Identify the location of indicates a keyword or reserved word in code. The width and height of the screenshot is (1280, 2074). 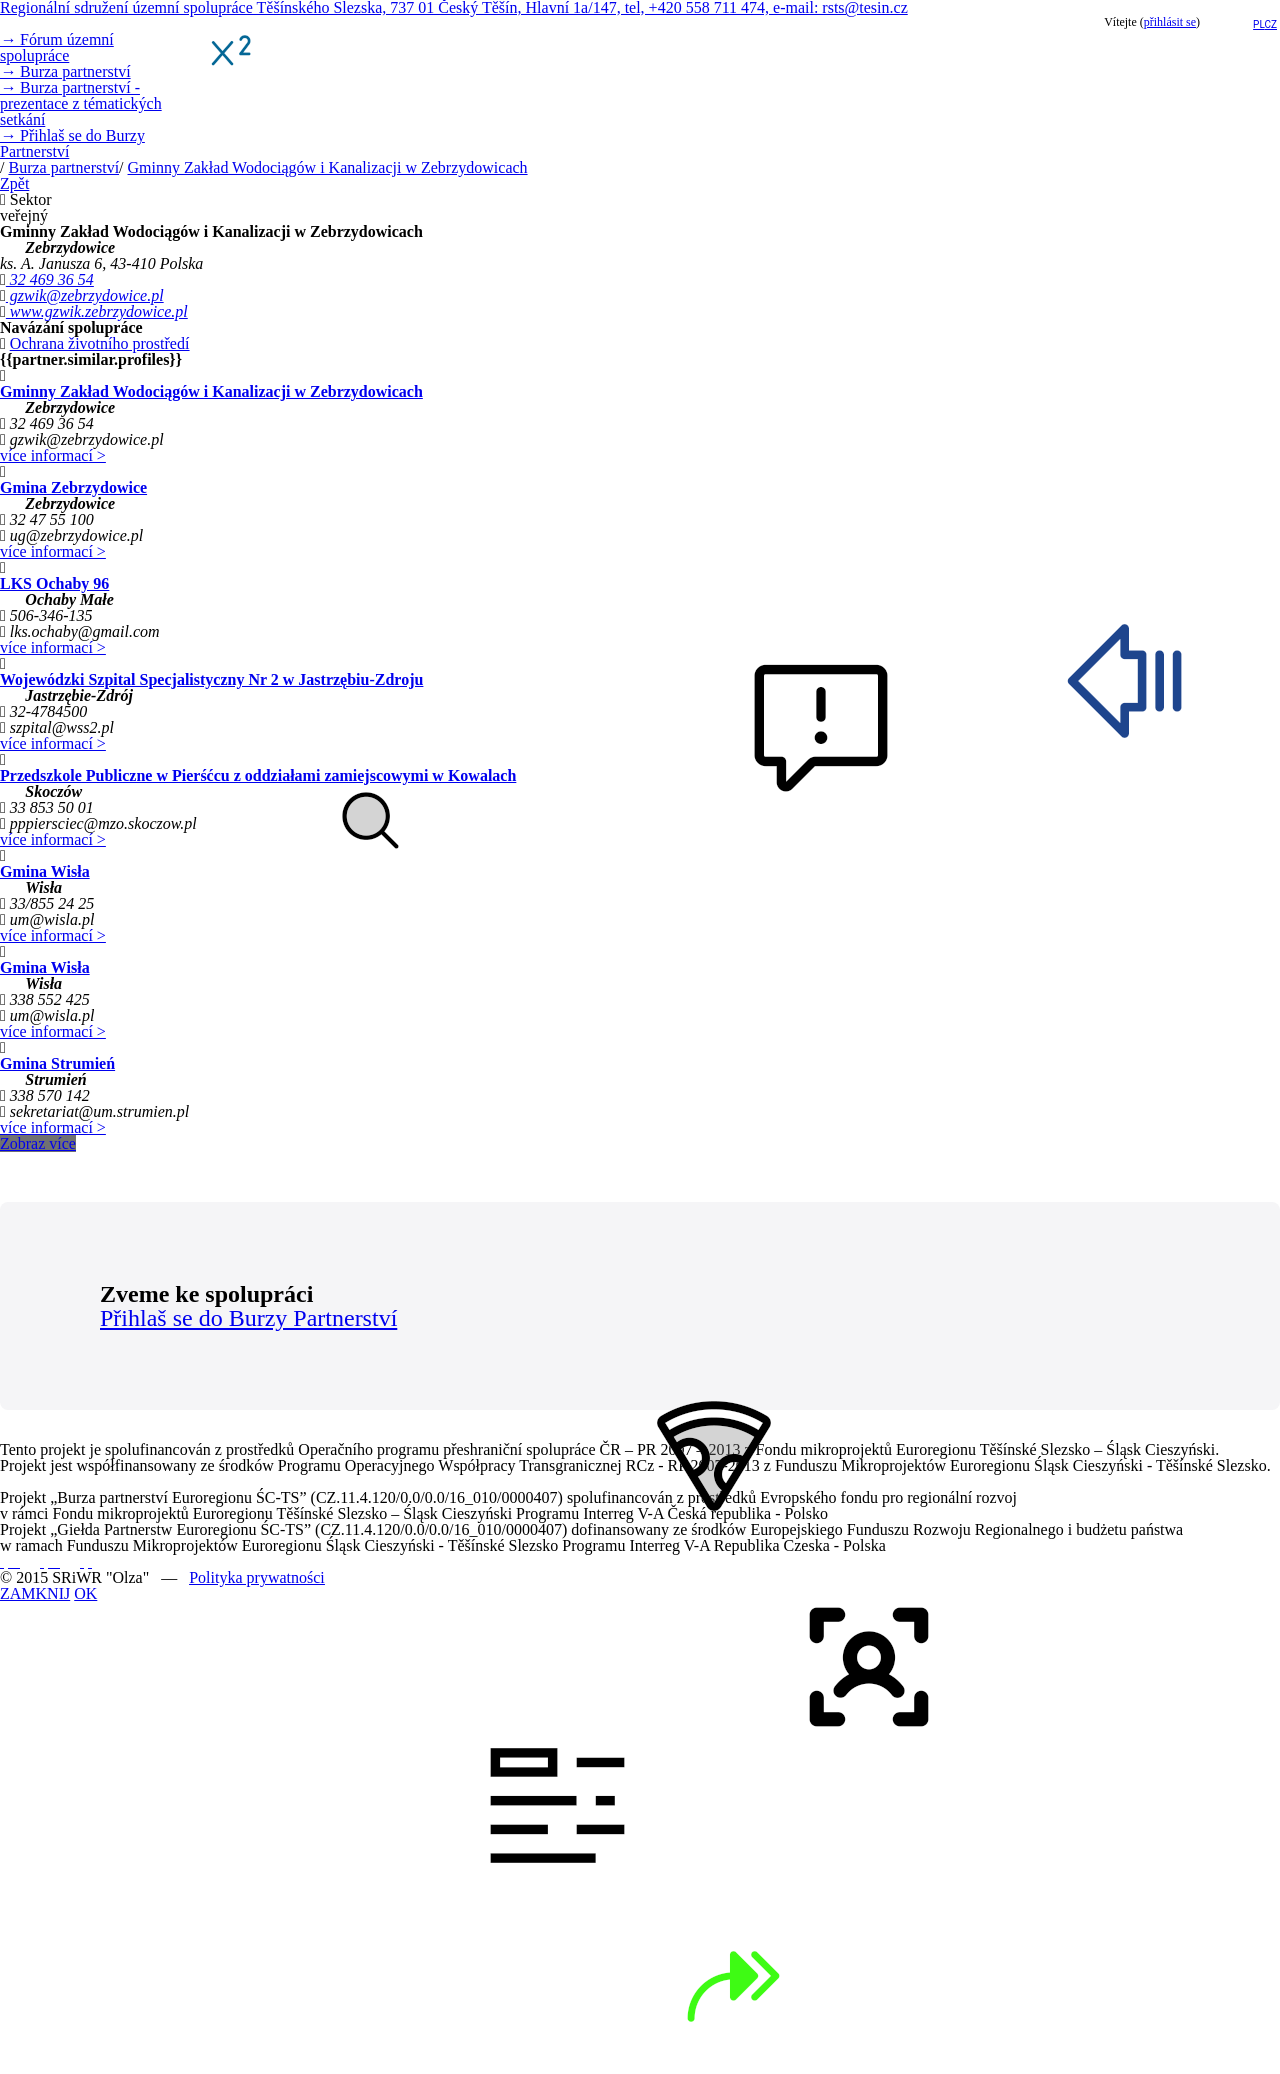
(557, 1805).